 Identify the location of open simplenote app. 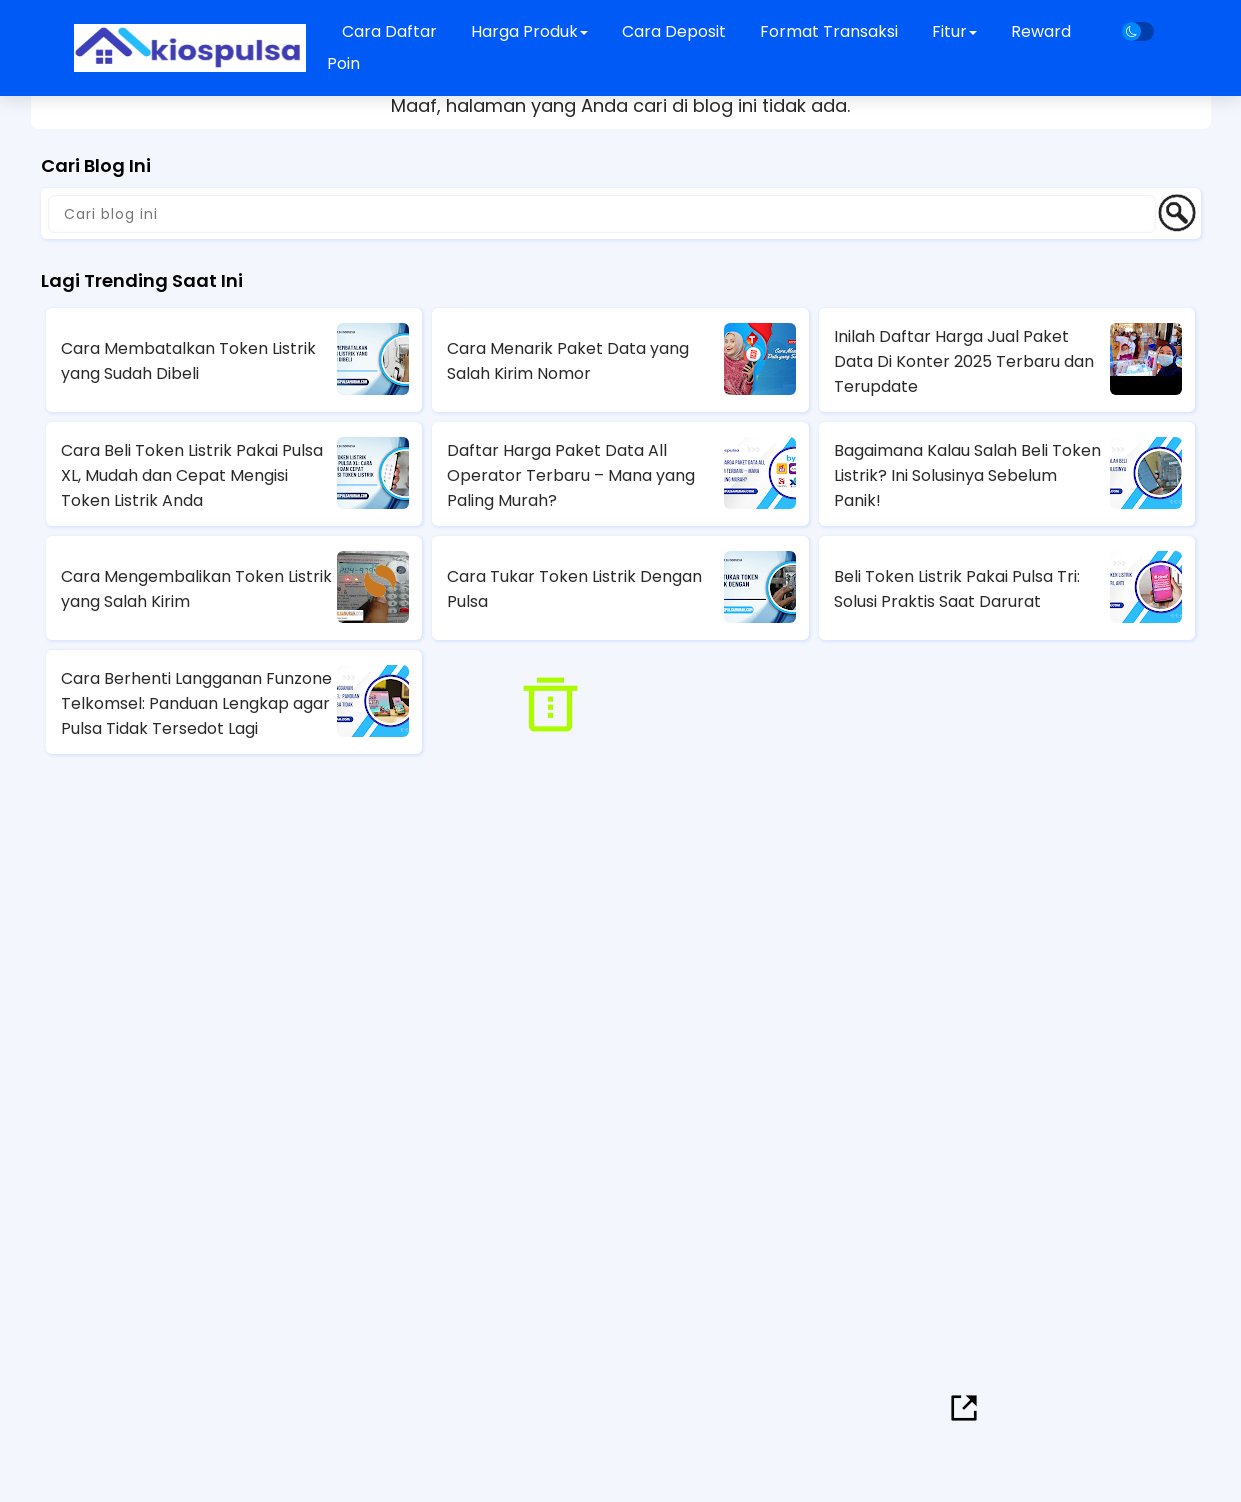
(380, 581).